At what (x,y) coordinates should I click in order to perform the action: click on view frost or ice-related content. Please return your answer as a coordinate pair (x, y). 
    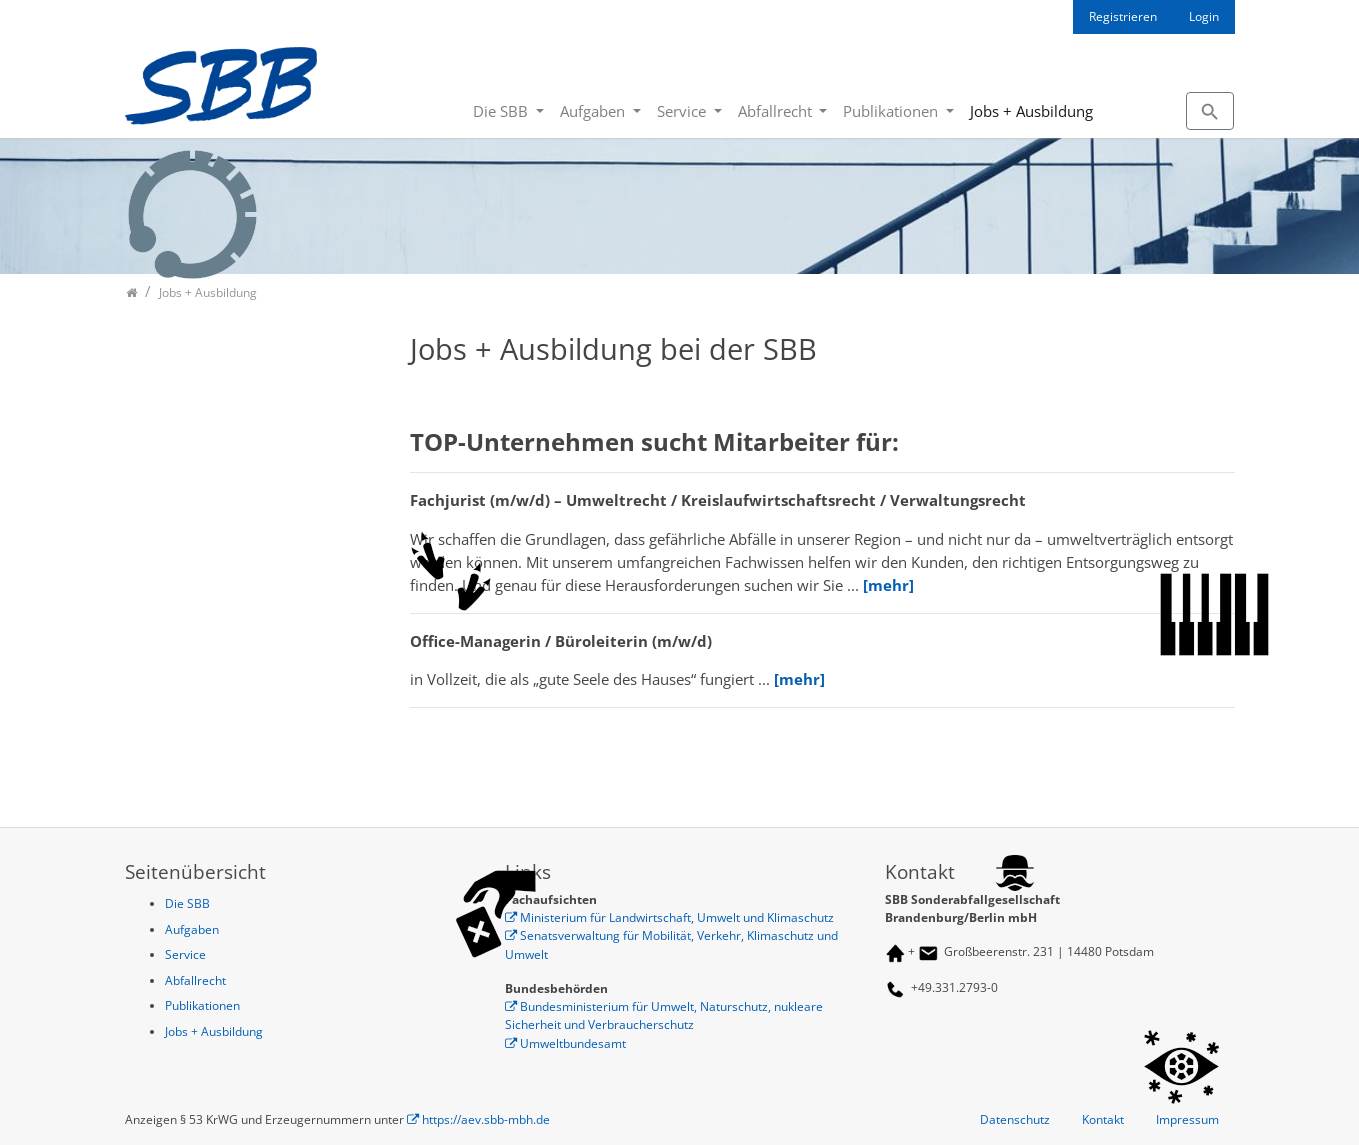
    Looking at the image, I should click on (1181, 1066).